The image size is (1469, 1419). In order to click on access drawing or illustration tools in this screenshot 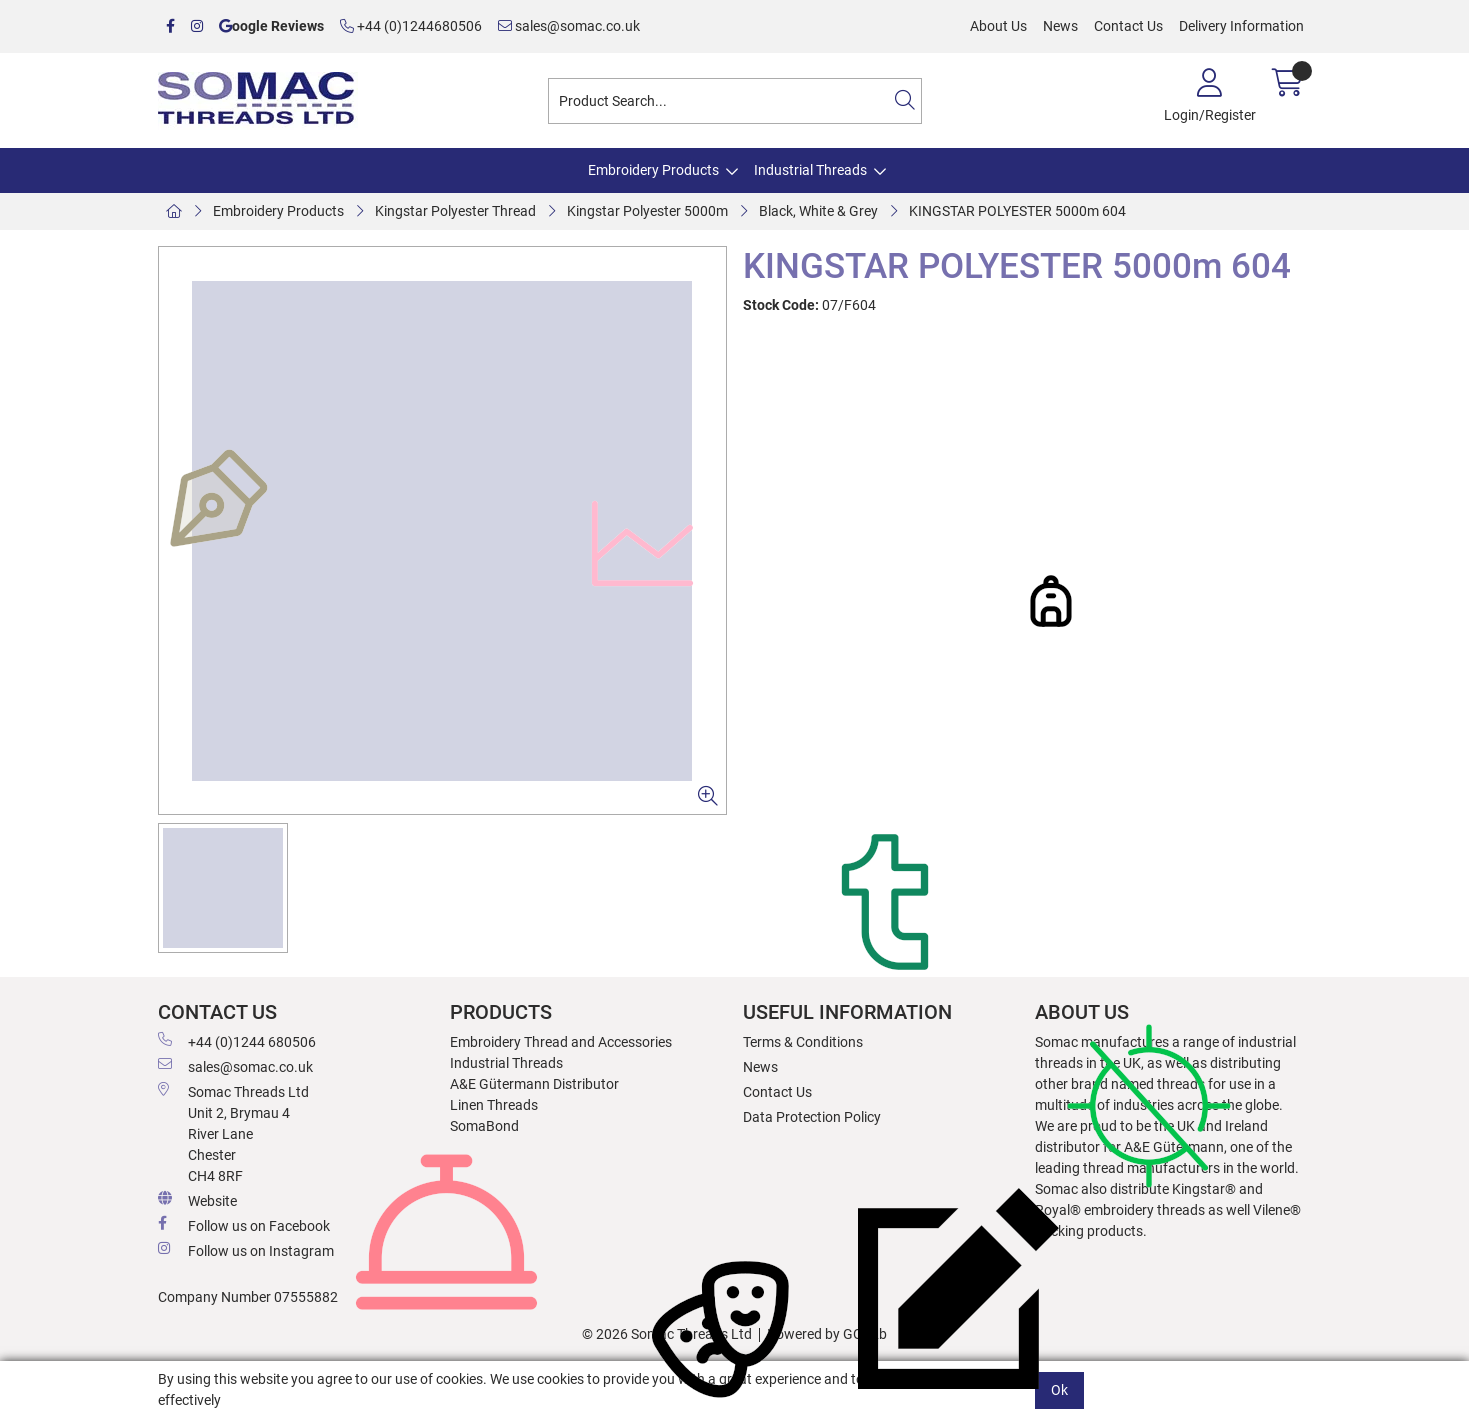, I will do `click(213, 503)`.